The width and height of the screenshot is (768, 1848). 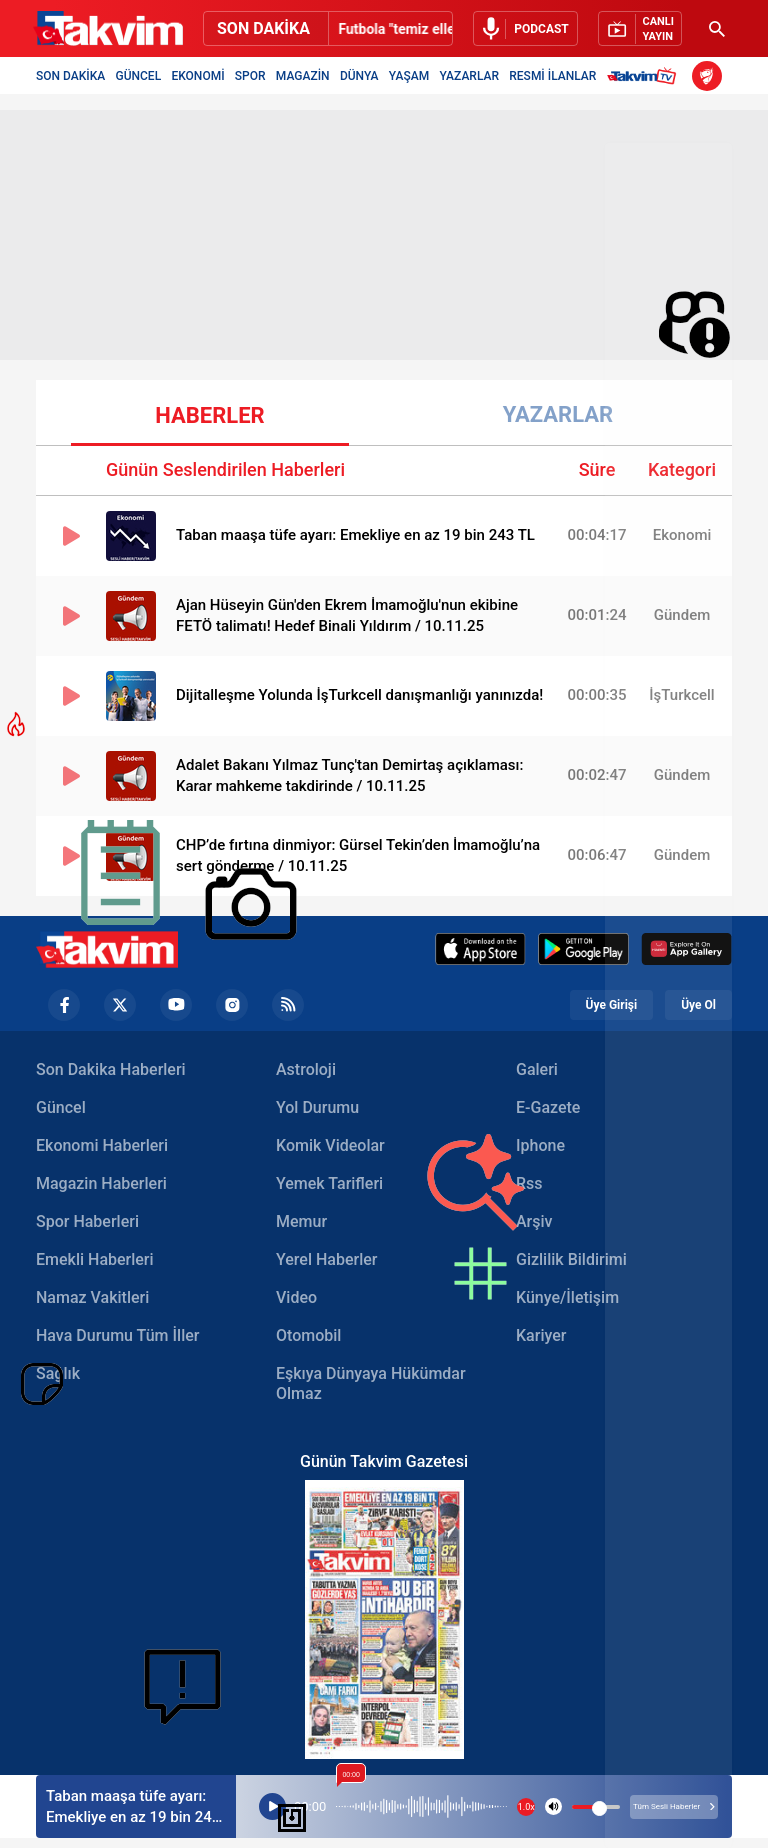 What do you see at coordinates (120, 872) in the screenshot?
I see `view output console or log` at bounding box center [120, 872].